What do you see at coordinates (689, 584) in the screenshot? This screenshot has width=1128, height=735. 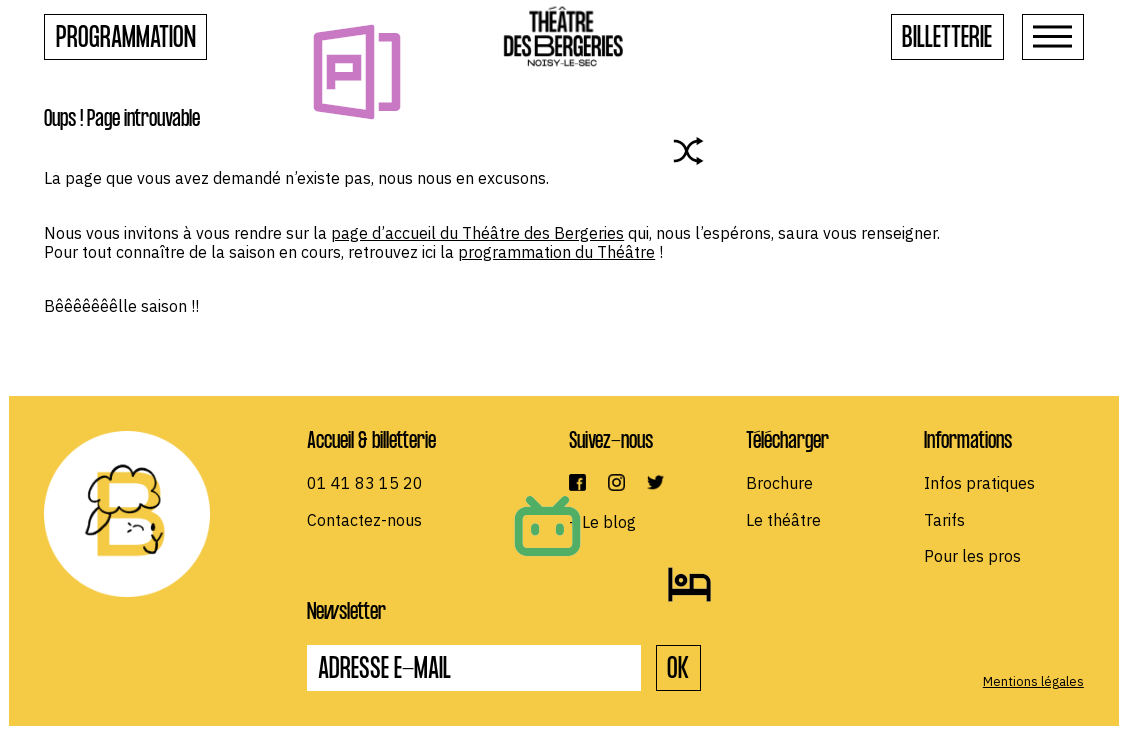 I see `find nearby hotels or accommodations` at bounding box center [689, 584].